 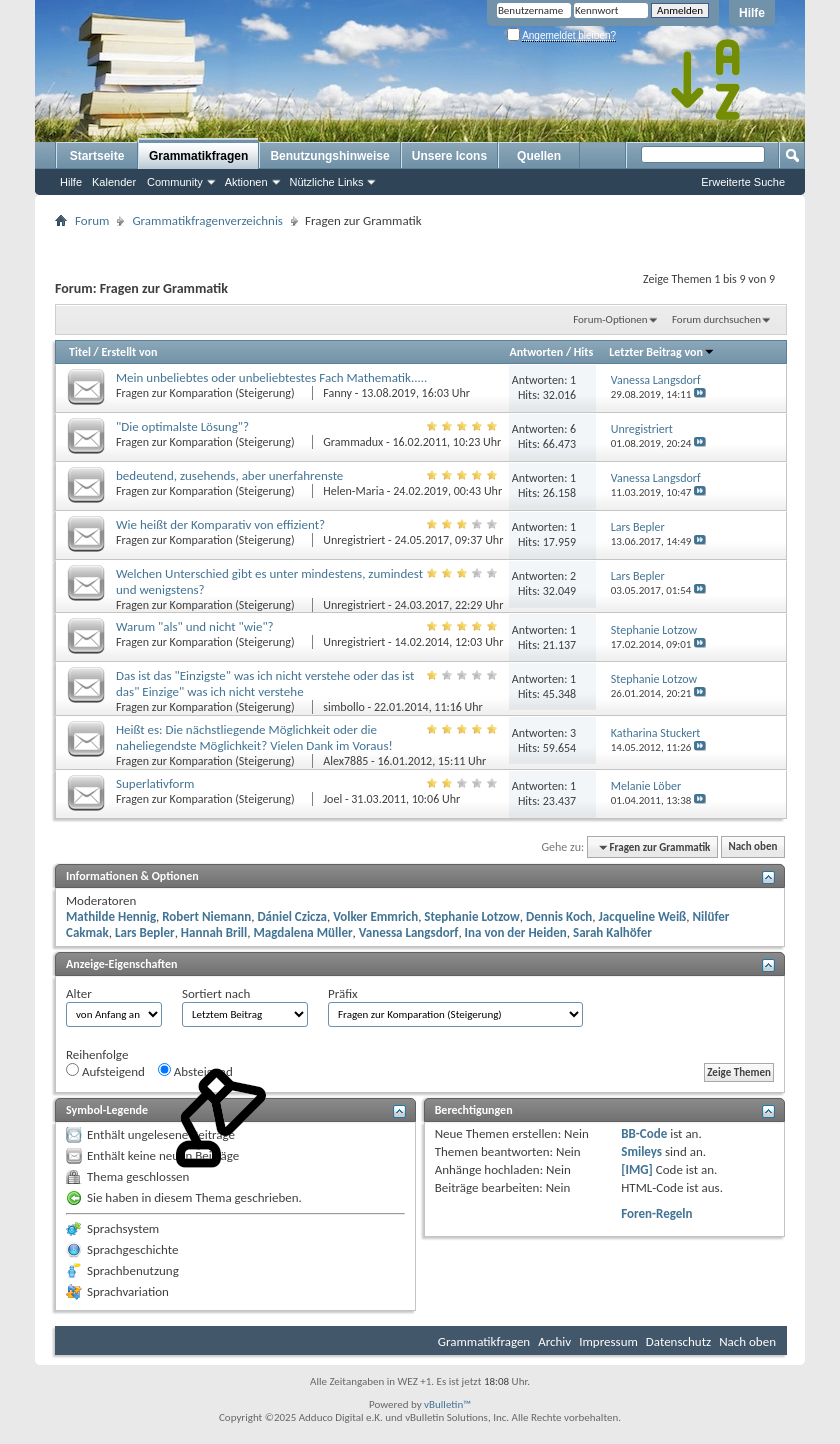 What do you see at coordinates (707, 79) in the screenshot?
I see `sort items alphabetically A to Z` at bounding box center [707, 79].